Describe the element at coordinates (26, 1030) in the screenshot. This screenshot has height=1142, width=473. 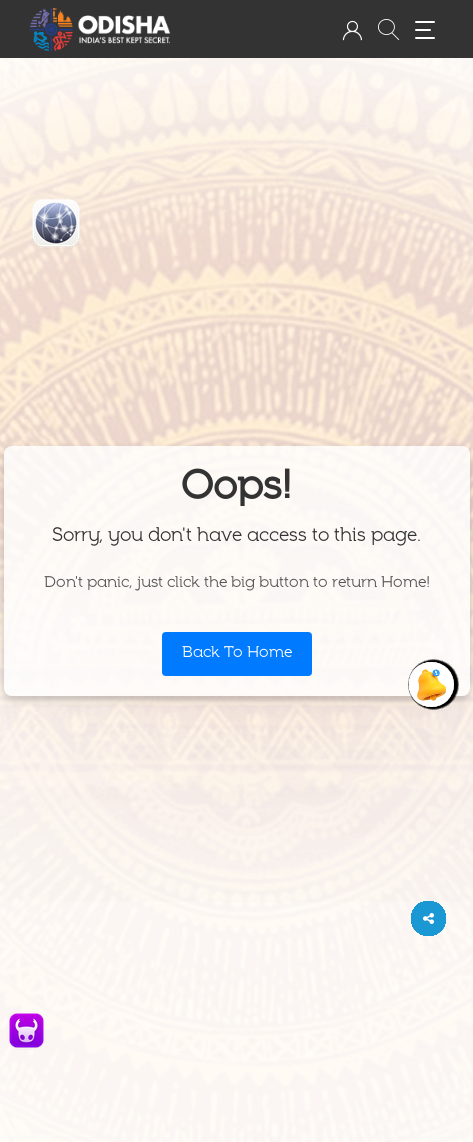
I see `launch hollow knight game` at that location.